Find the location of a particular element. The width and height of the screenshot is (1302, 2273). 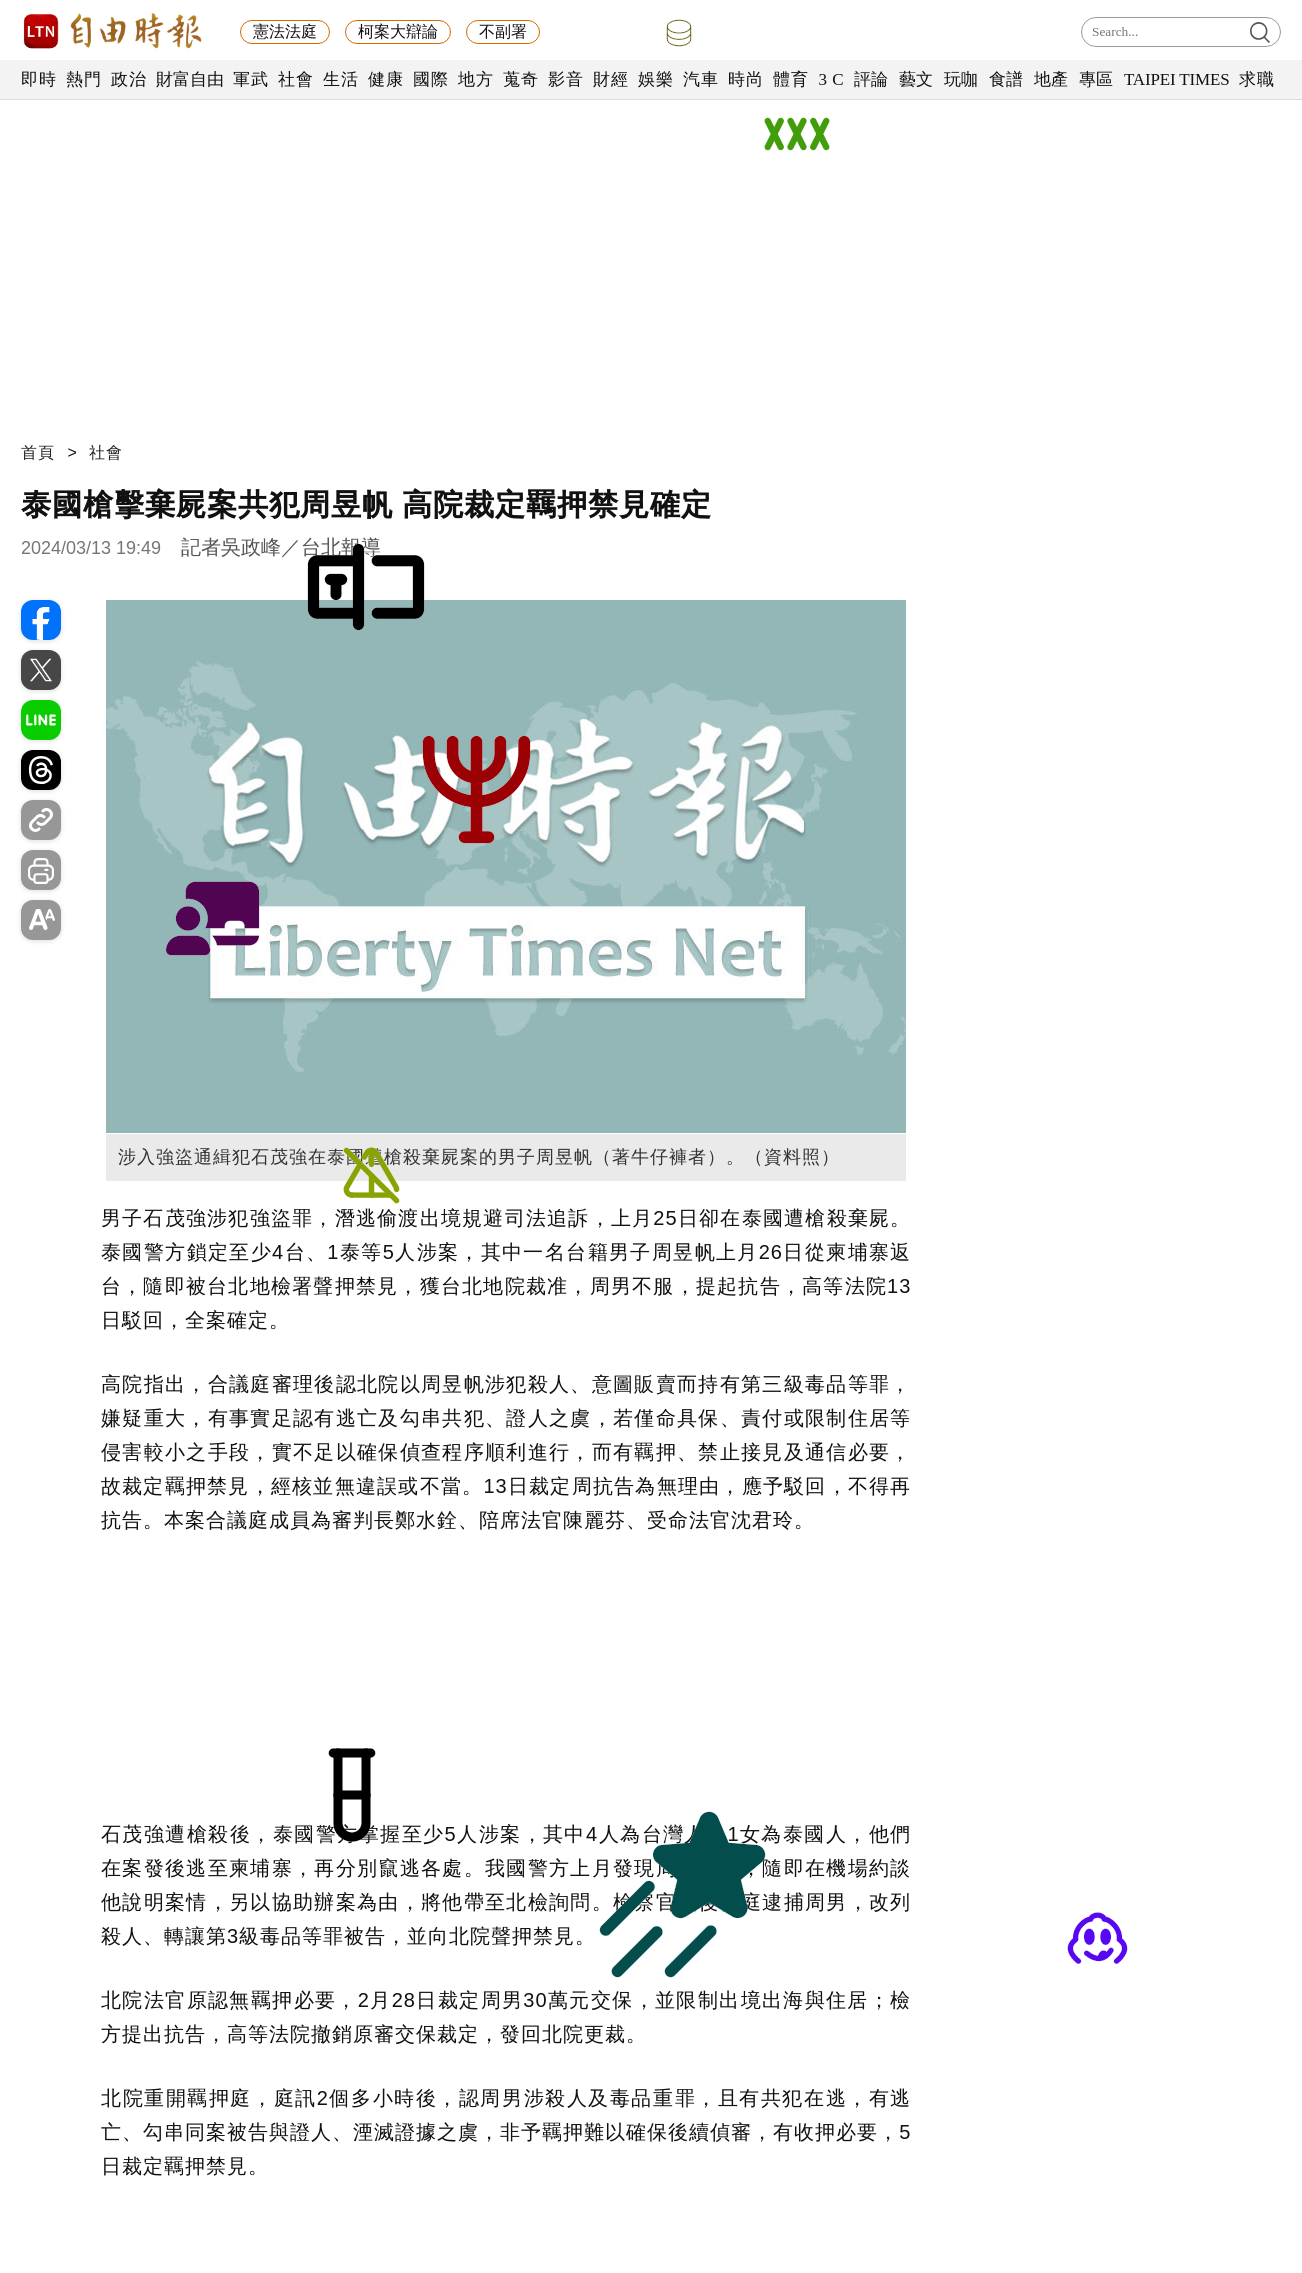

access database or data storage is located at coordinates (679, 33).